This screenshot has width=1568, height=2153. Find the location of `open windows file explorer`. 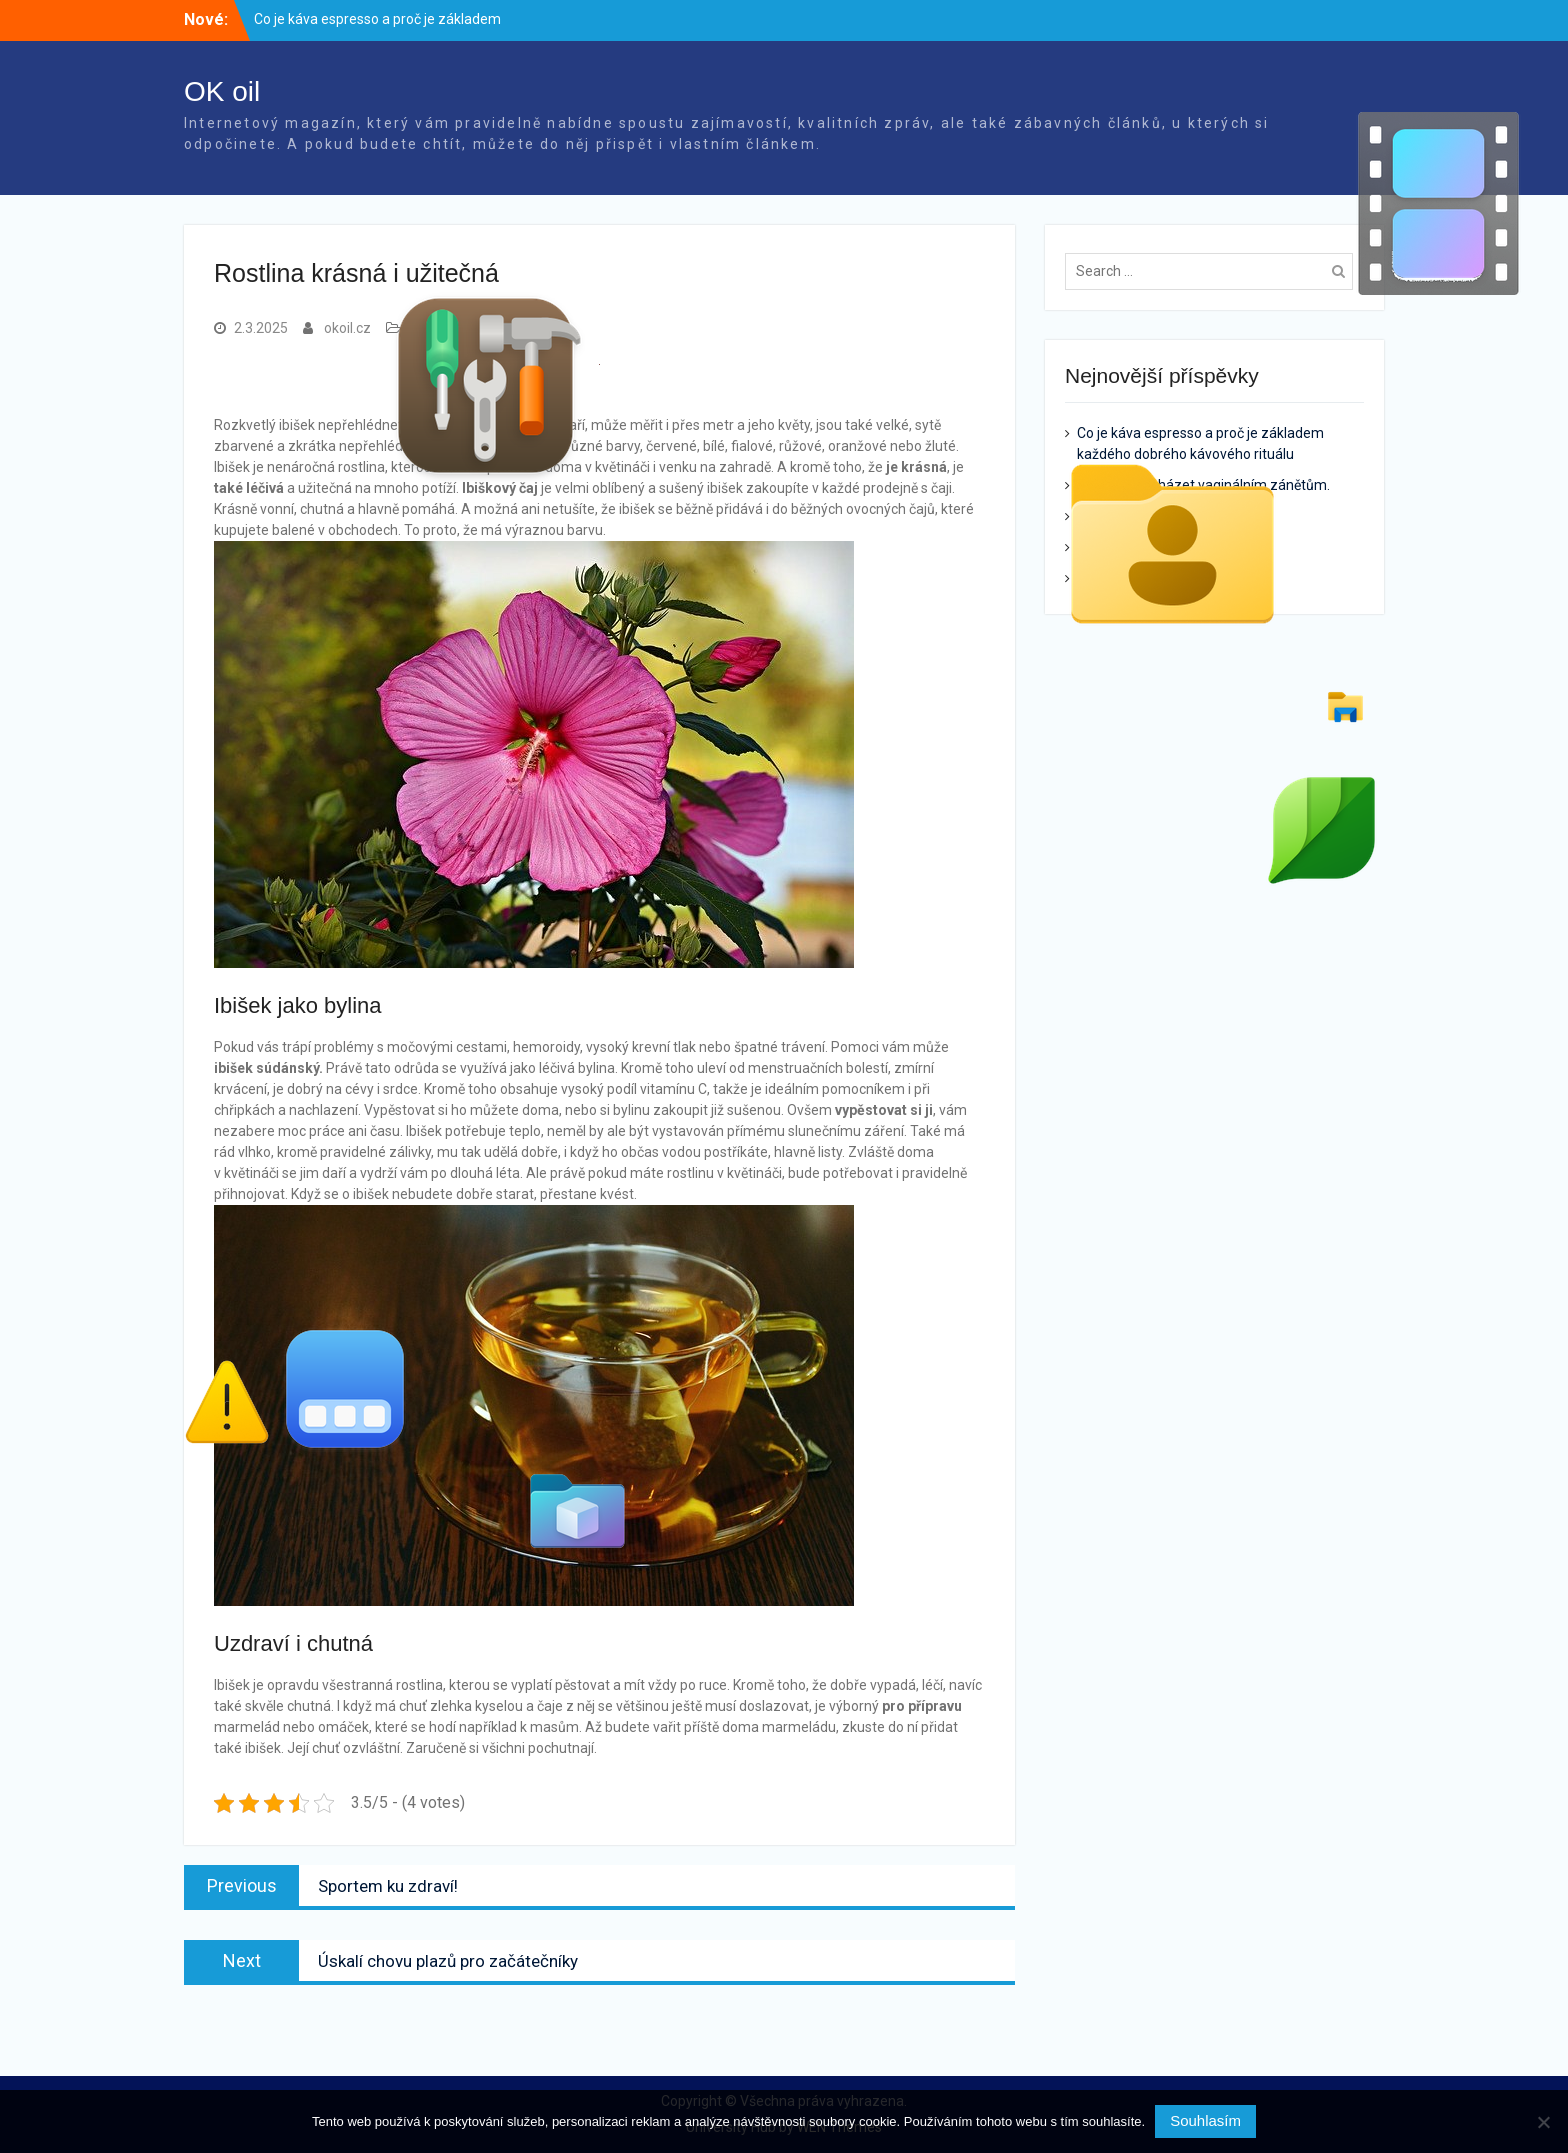

open windows file explorer is located at coordinates (1345, 706).